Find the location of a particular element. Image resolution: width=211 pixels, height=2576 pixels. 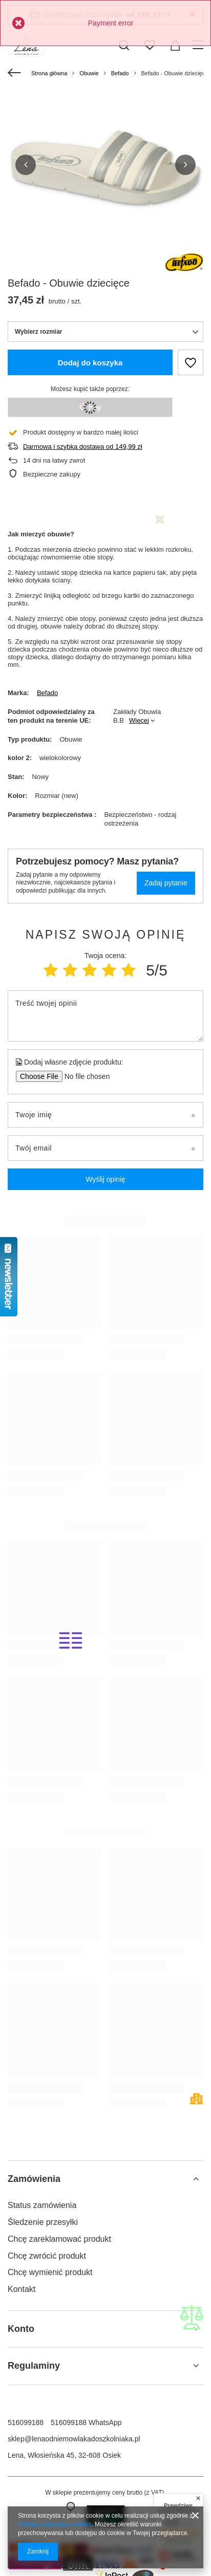

switch to multi-column text layout is located at coordinates (71, 1641).